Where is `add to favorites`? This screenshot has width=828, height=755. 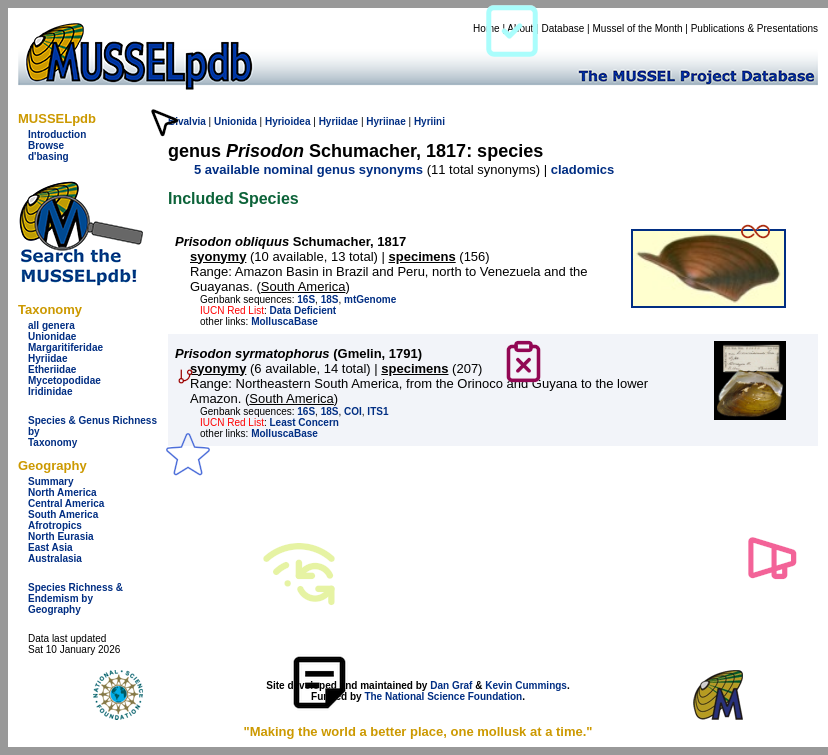 add to favorites is located at coordinates (188, 455).